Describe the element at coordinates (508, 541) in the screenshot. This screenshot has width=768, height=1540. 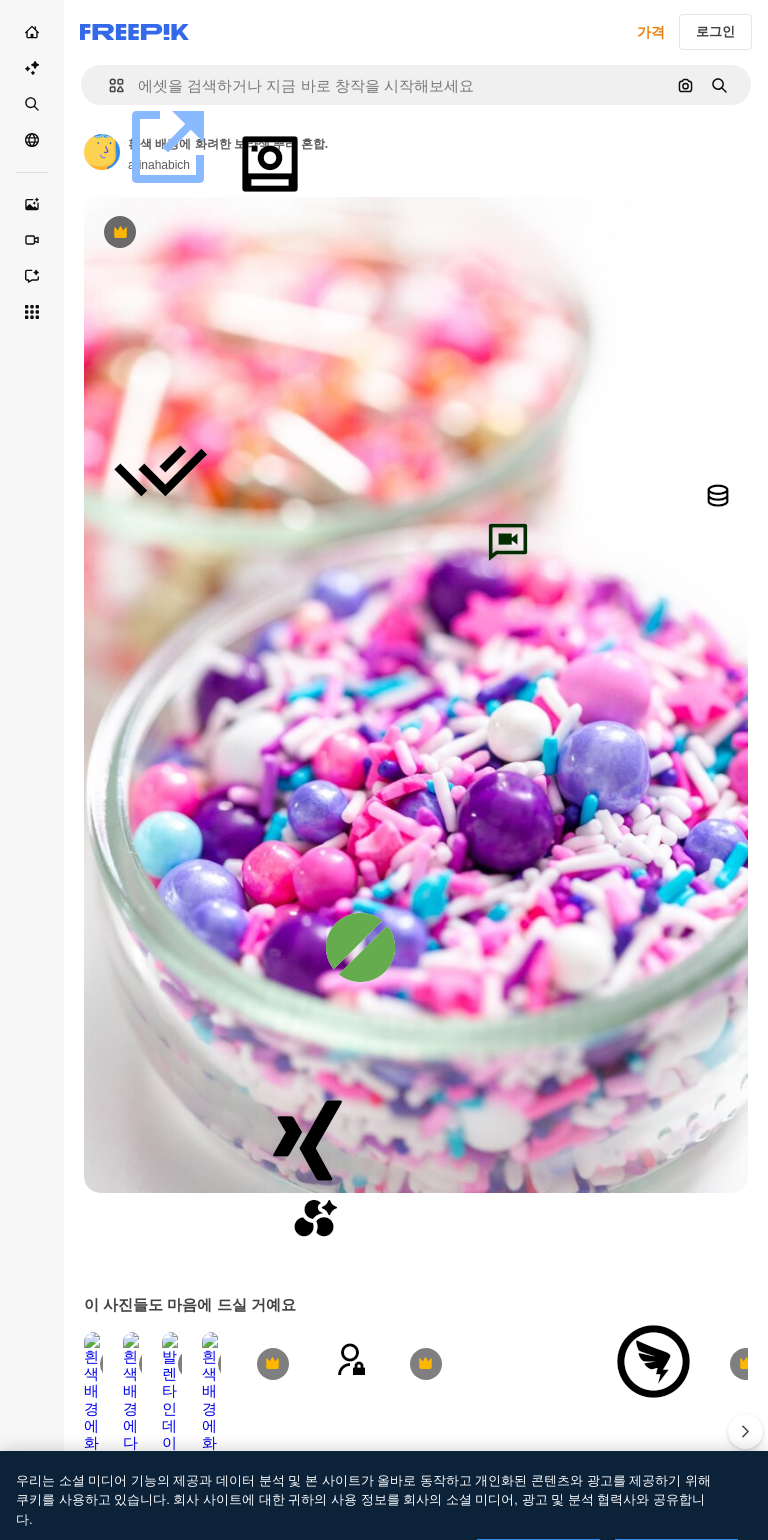
I see `start a video chat conversation` at that location.